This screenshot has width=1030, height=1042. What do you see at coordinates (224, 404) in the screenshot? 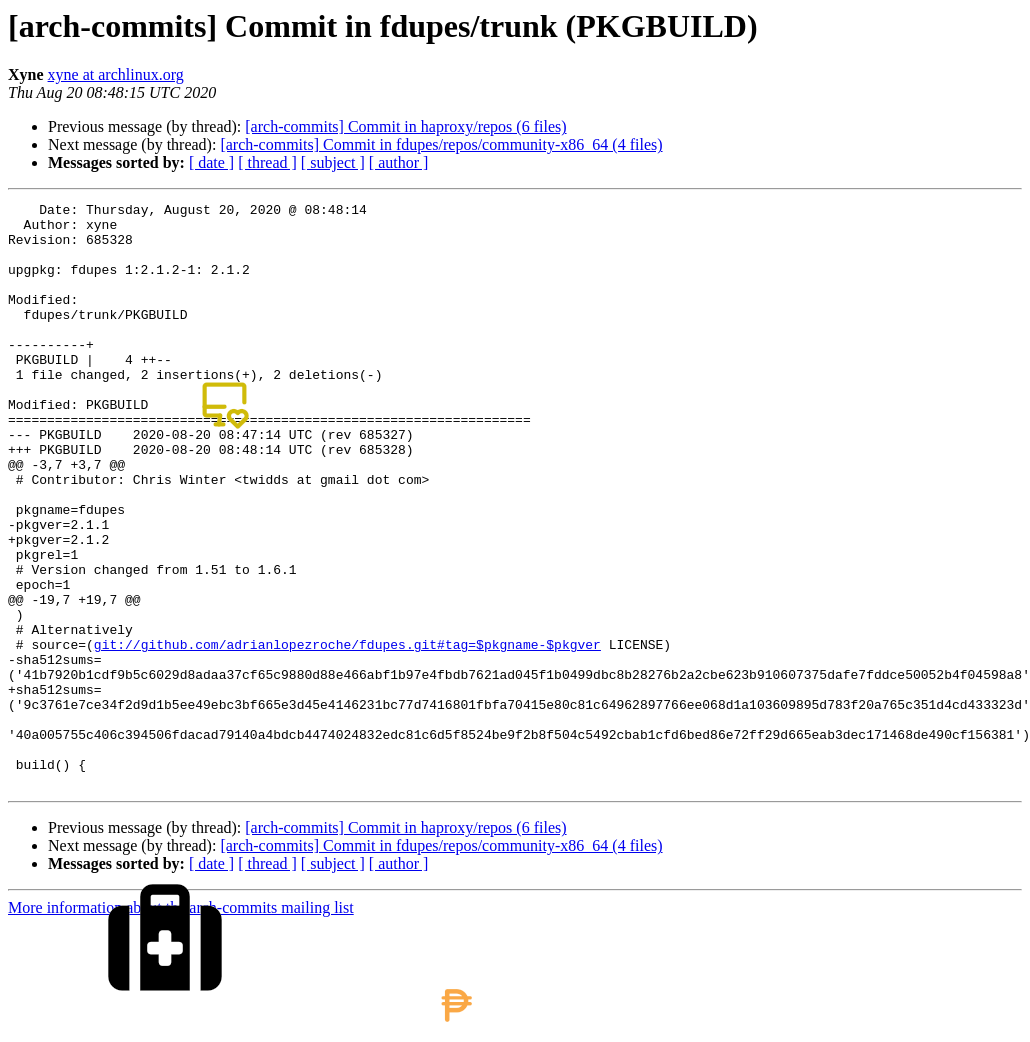
I see `add this device to favorites` at bounding box center [224, 404].